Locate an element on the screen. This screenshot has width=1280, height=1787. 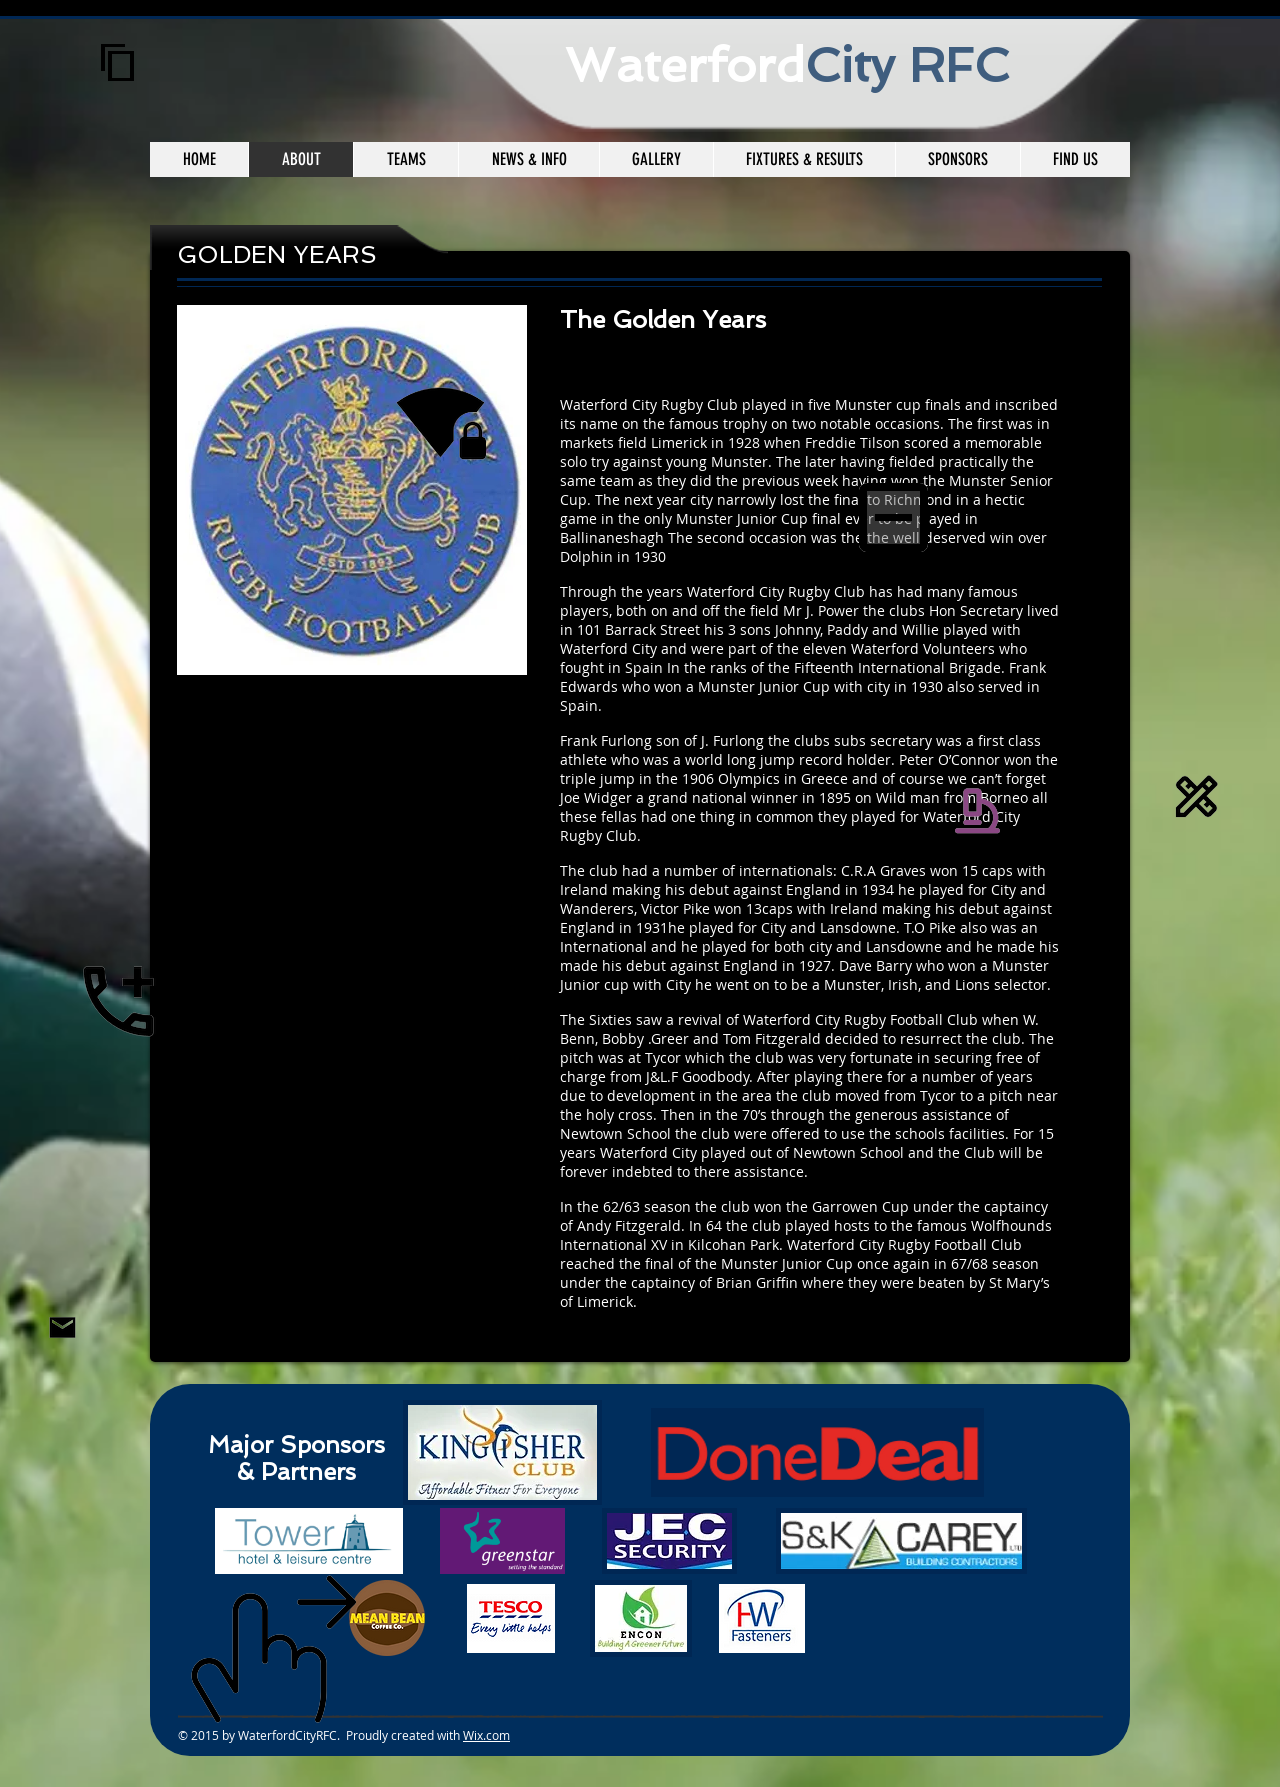
access design tools and services is located at coordinates (1196, 796).